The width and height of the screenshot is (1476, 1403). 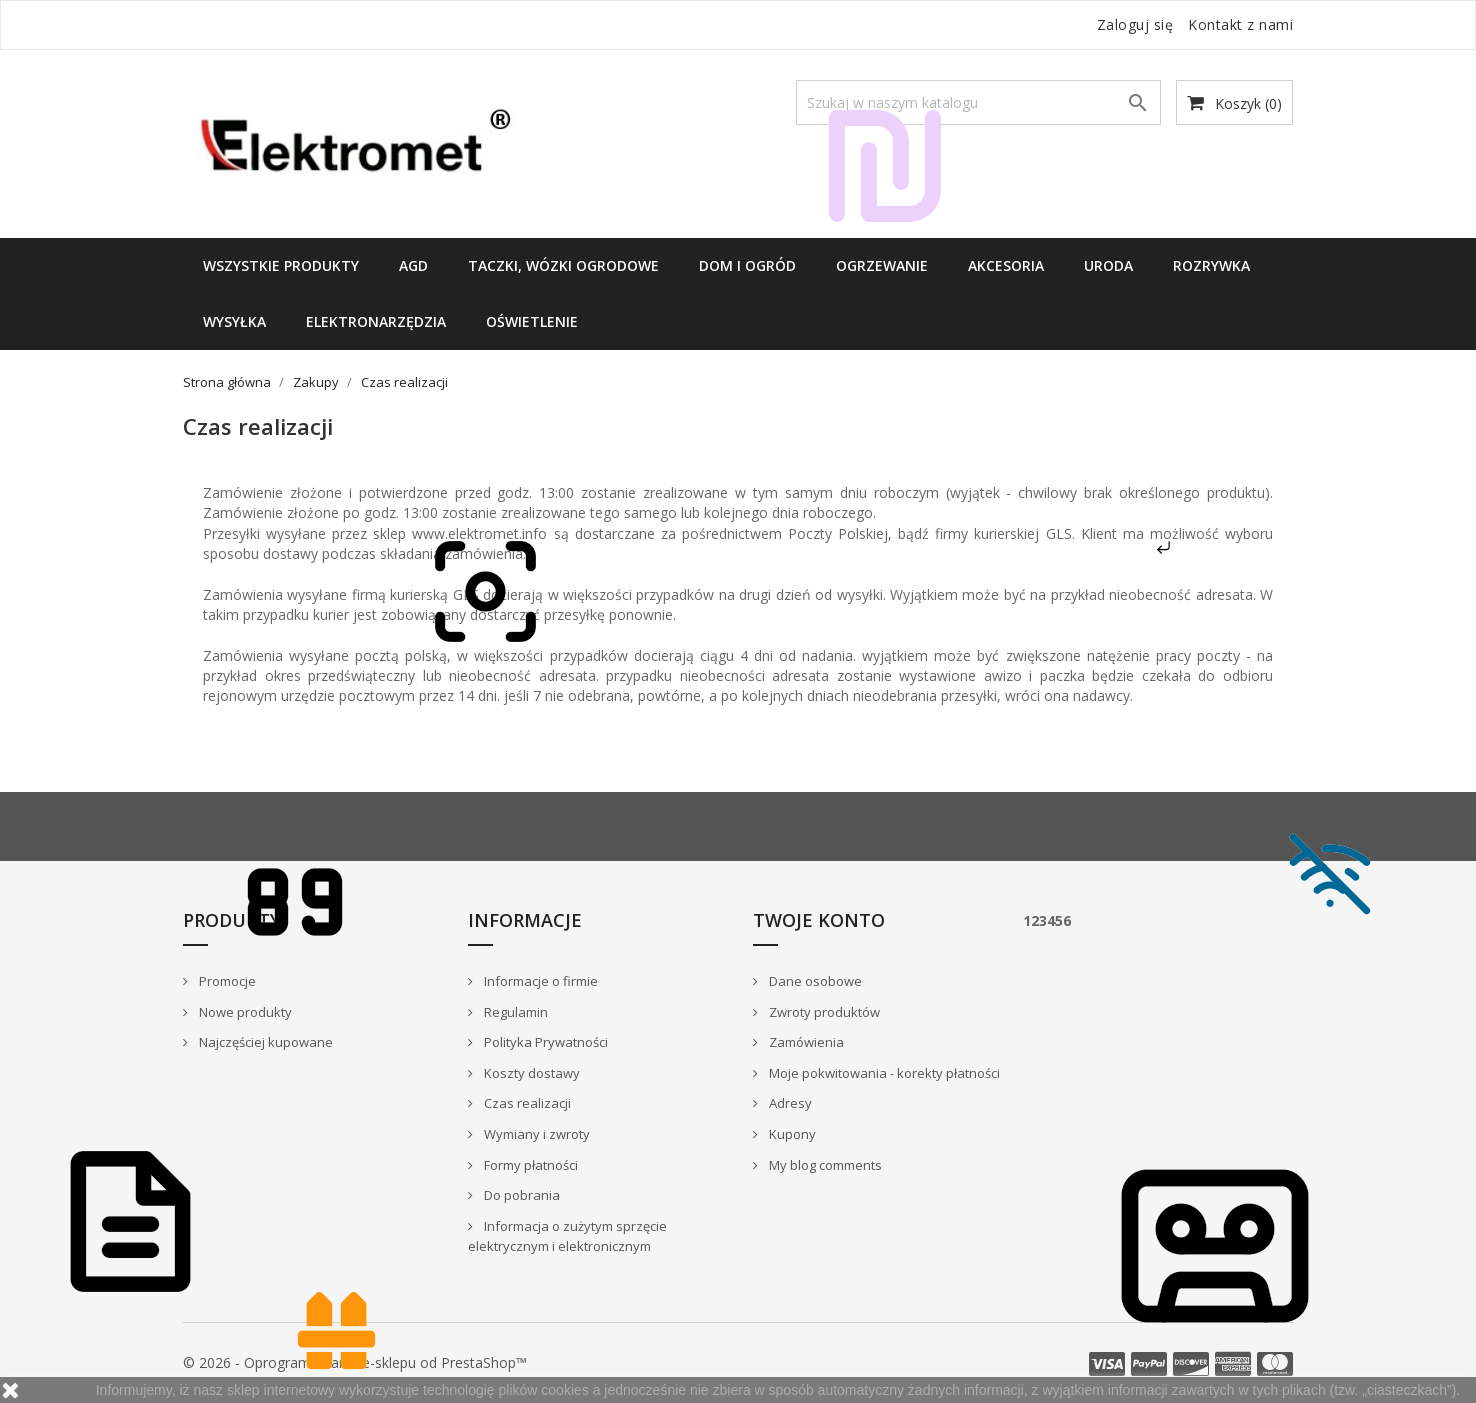 I want to click on set boundary or perimeter limits, so click(x=336, y=1330).